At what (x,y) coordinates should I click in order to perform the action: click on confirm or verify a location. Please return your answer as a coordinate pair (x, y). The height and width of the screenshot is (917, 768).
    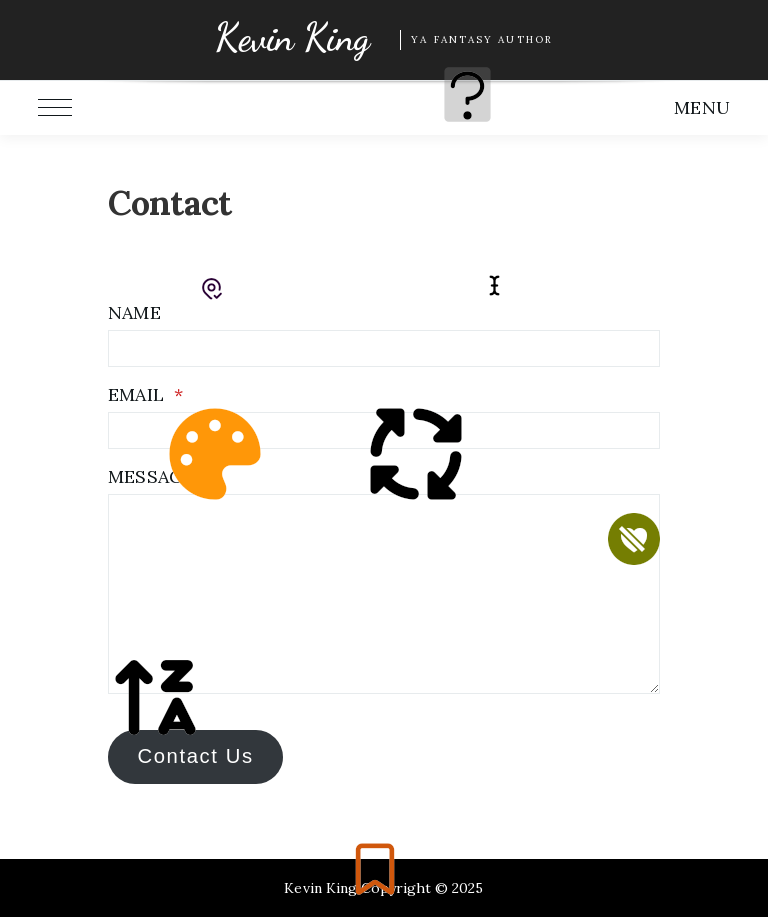
    Looking at the image, I should click on (211, 288).